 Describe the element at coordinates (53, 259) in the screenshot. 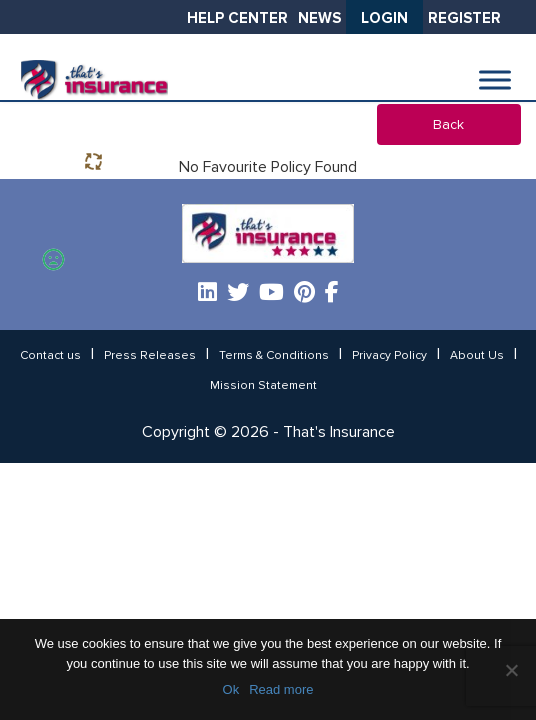

I see `indicates negative feedback or dissatisfaction` at that location.